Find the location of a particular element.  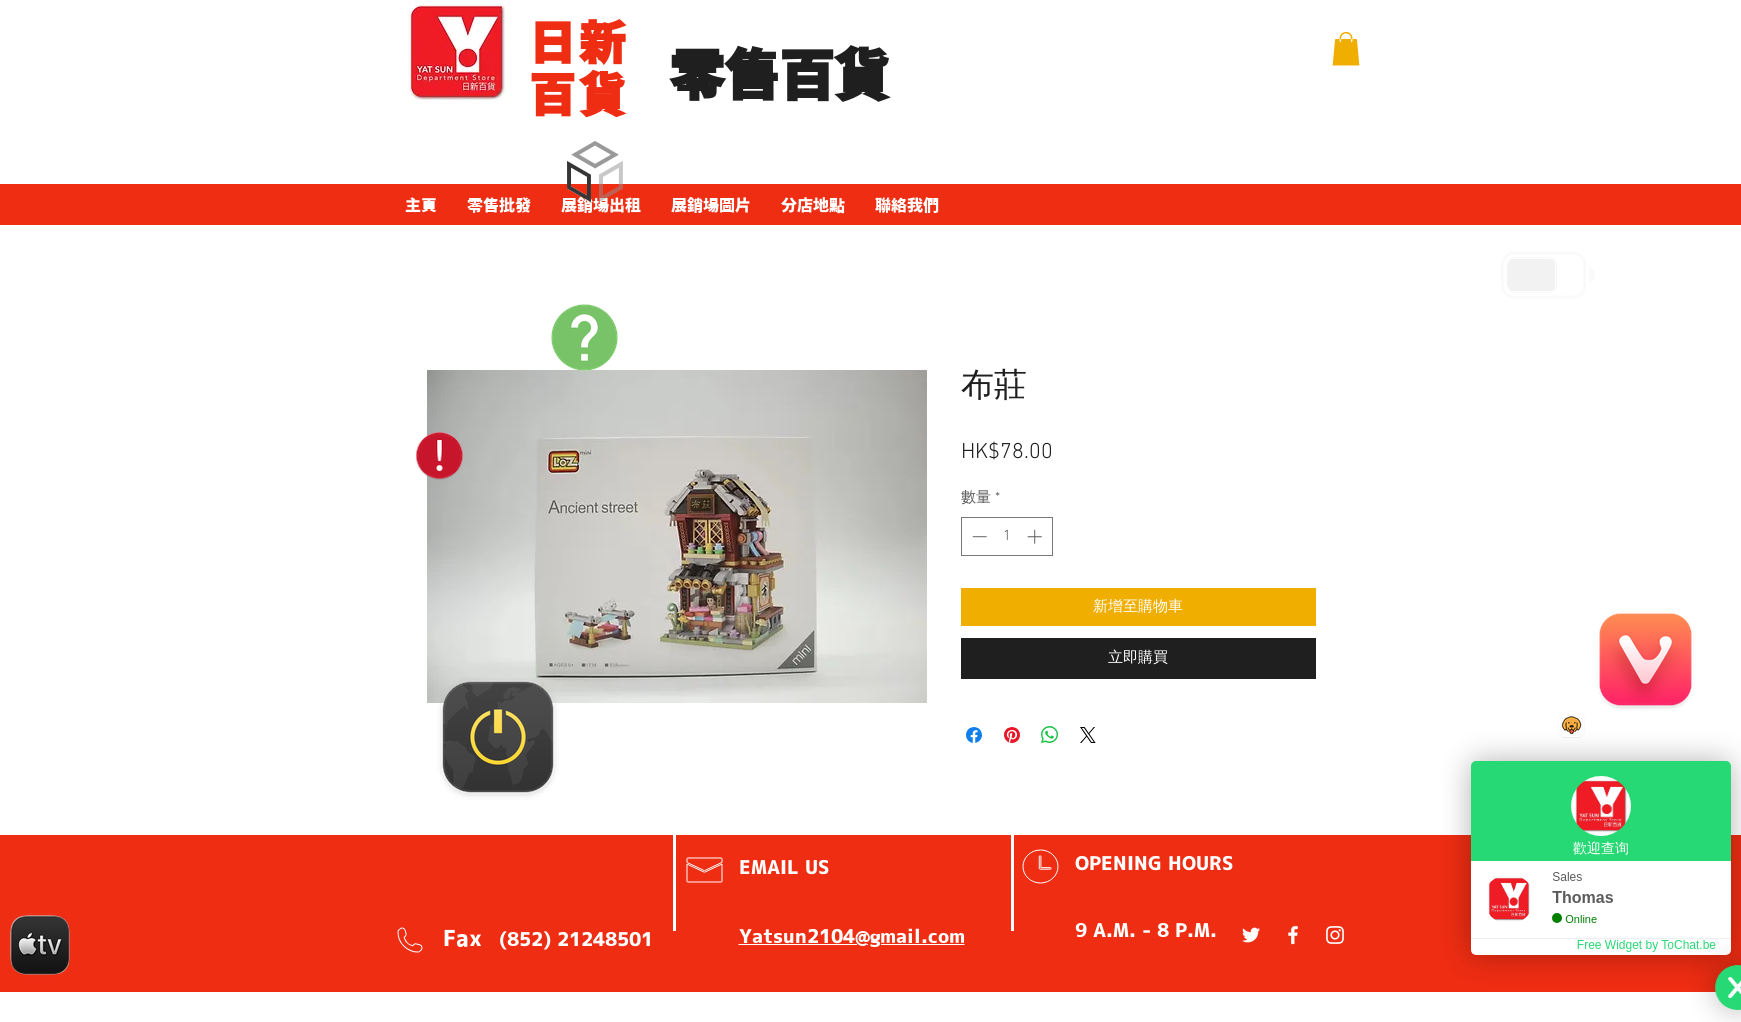

open vivaldi web browser is located at coordinates (1645, 659).